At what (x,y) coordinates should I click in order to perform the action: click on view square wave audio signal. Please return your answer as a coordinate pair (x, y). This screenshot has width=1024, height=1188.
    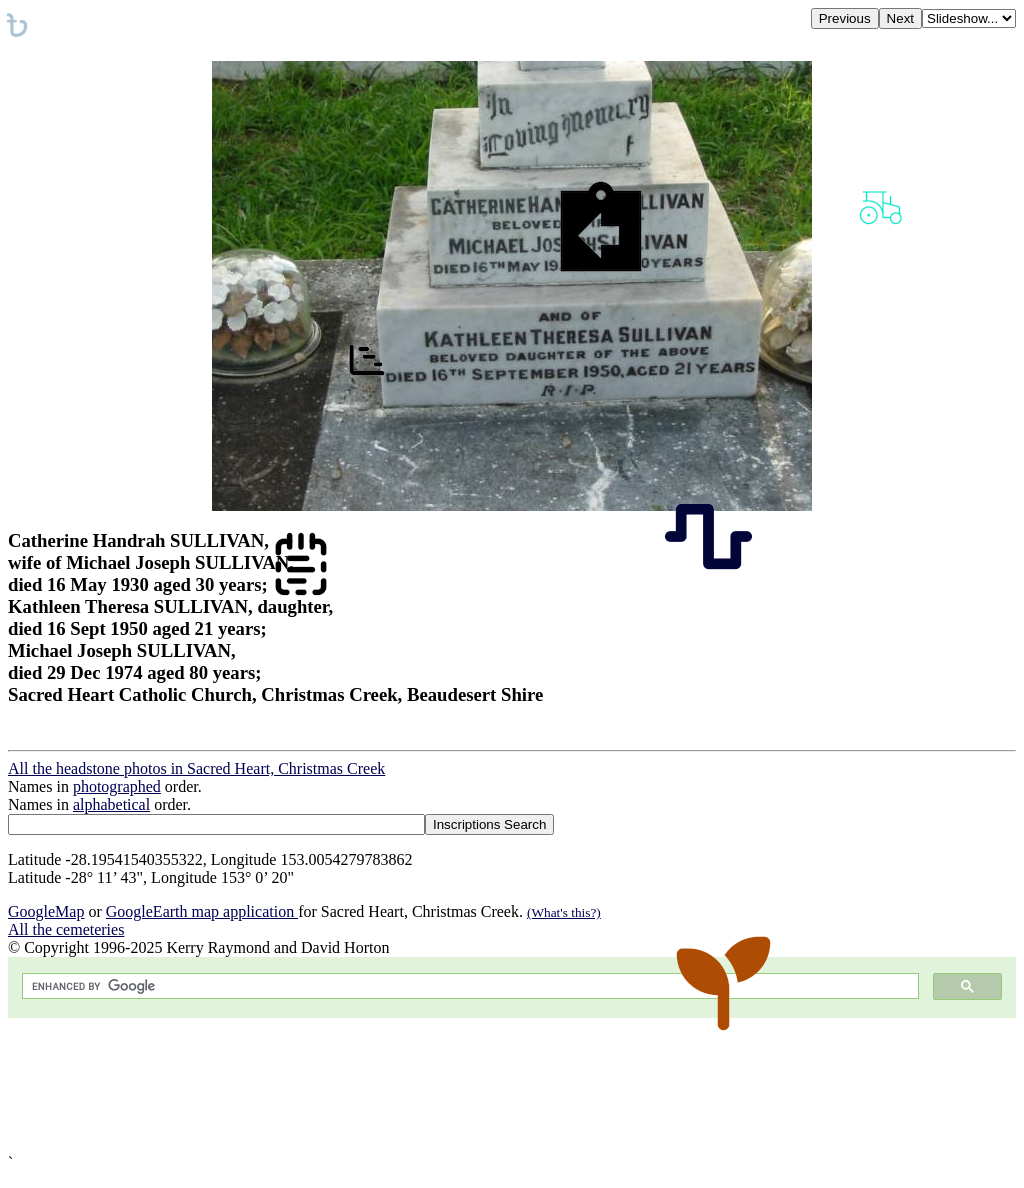
    Looking at the image, I should click on (708, 536).